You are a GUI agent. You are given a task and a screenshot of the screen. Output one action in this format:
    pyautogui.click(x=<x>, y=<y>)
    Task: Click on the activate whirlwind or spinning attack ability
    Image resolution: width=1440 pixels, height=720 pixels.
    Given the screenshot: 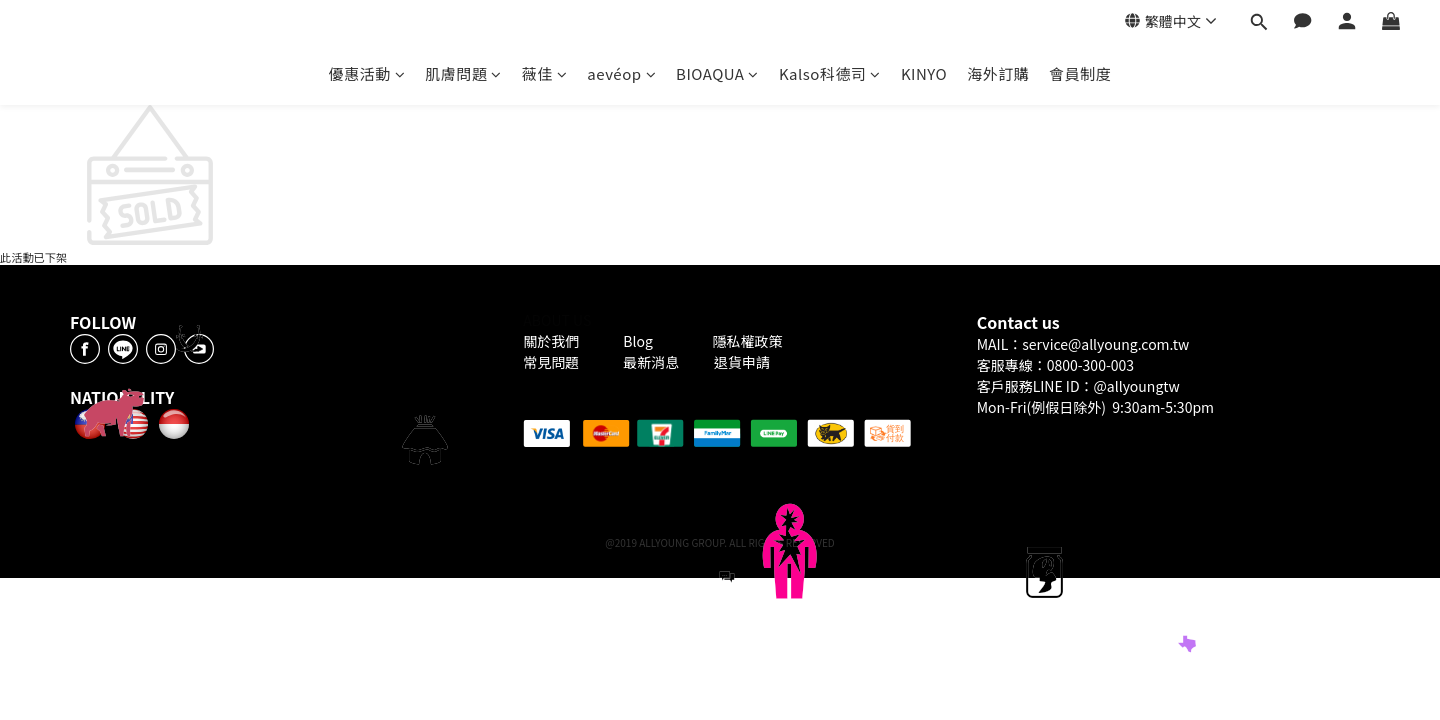 What is the action you would take?
    pyautogui.click(x=189, y=338)
    